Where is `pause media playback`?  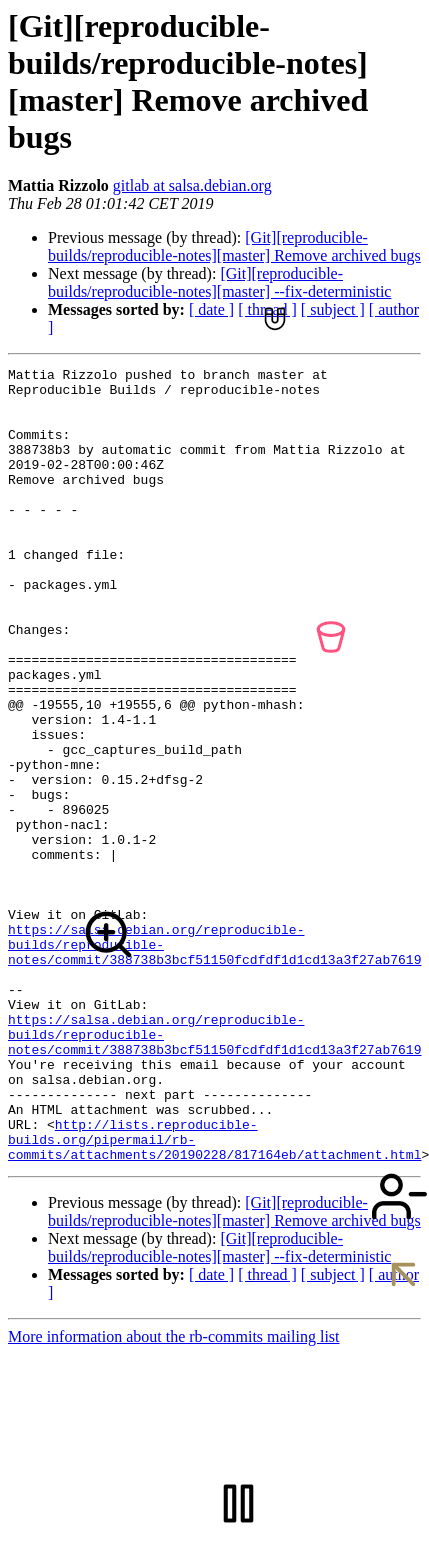 pause media playback is located at coordinates (238, 1503).